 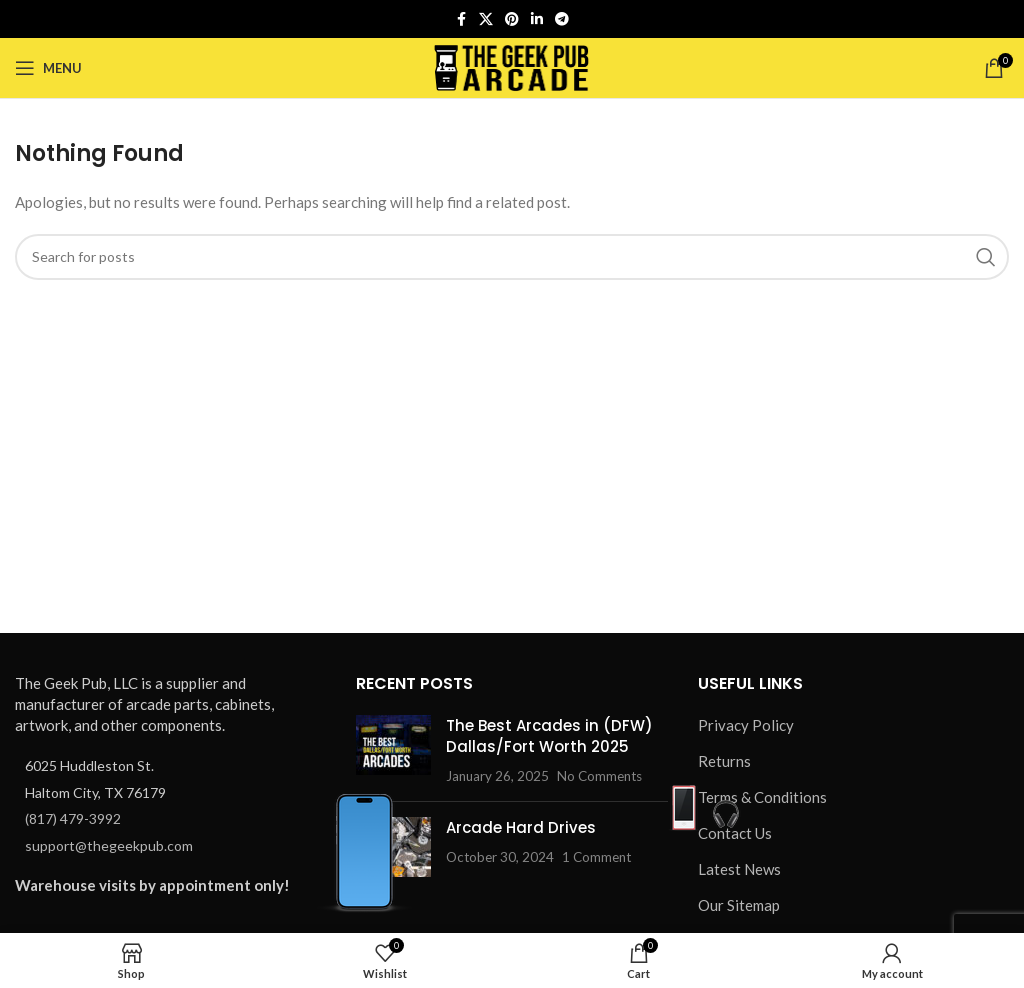 I want to click on iPod nano device in pink, so click(x=684, y=808).